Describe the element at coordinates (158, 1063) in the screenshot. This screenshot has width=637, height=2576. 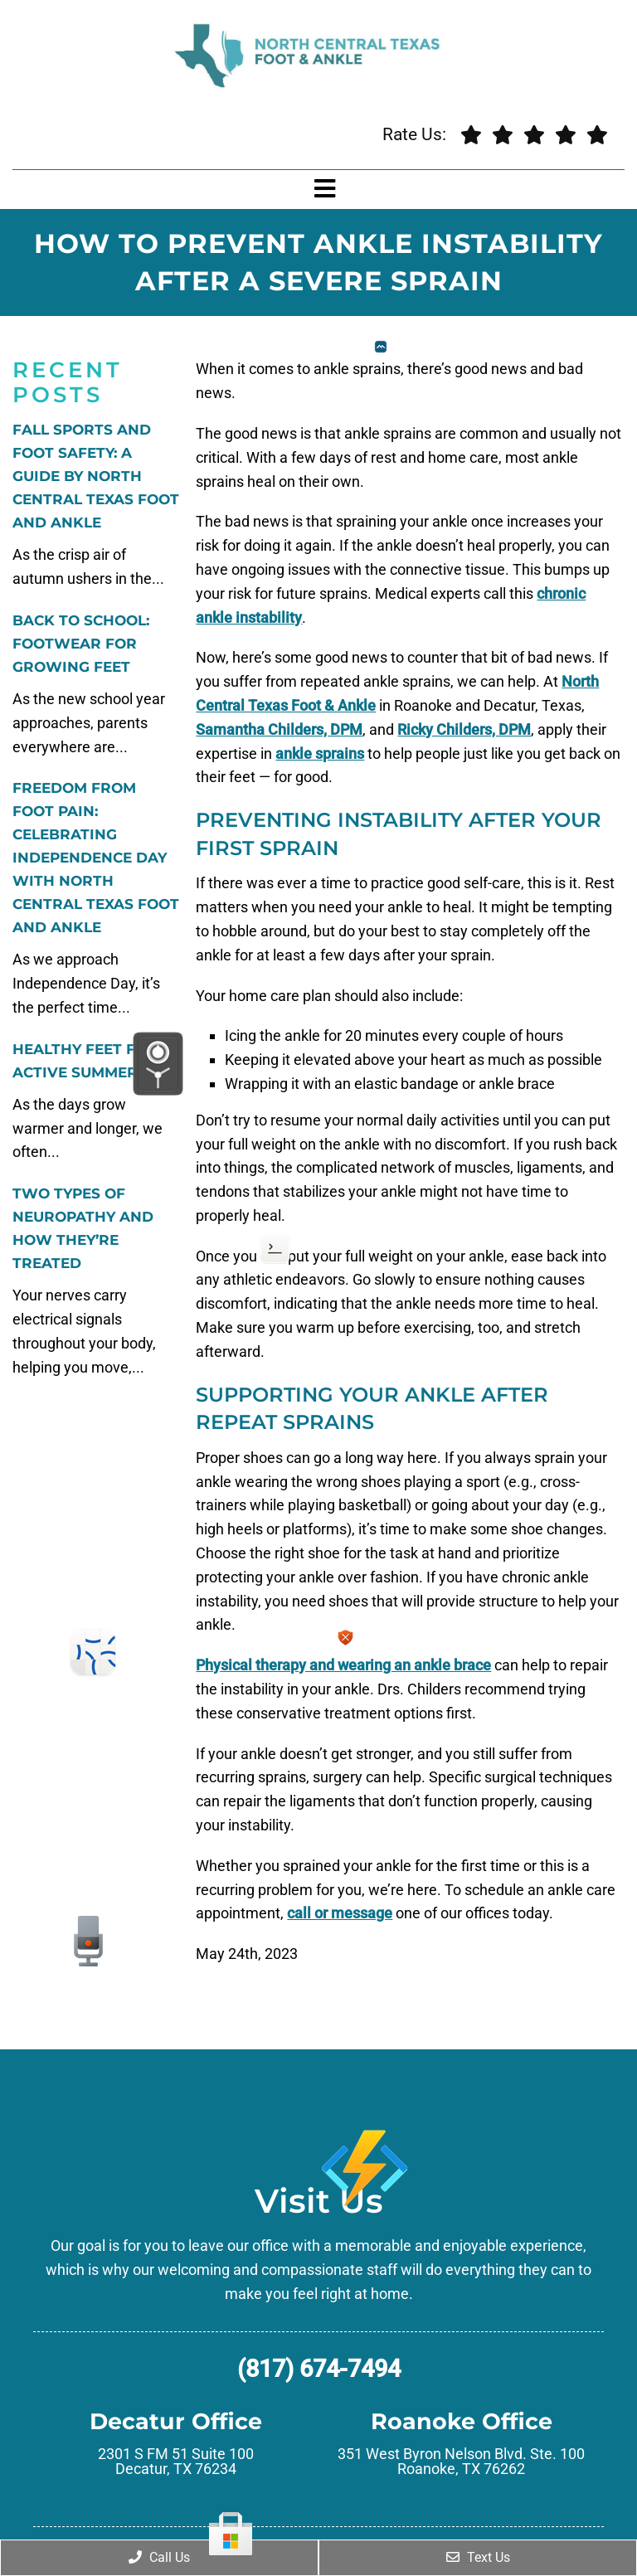
I see `open Déjà Dup backup application` at that location.